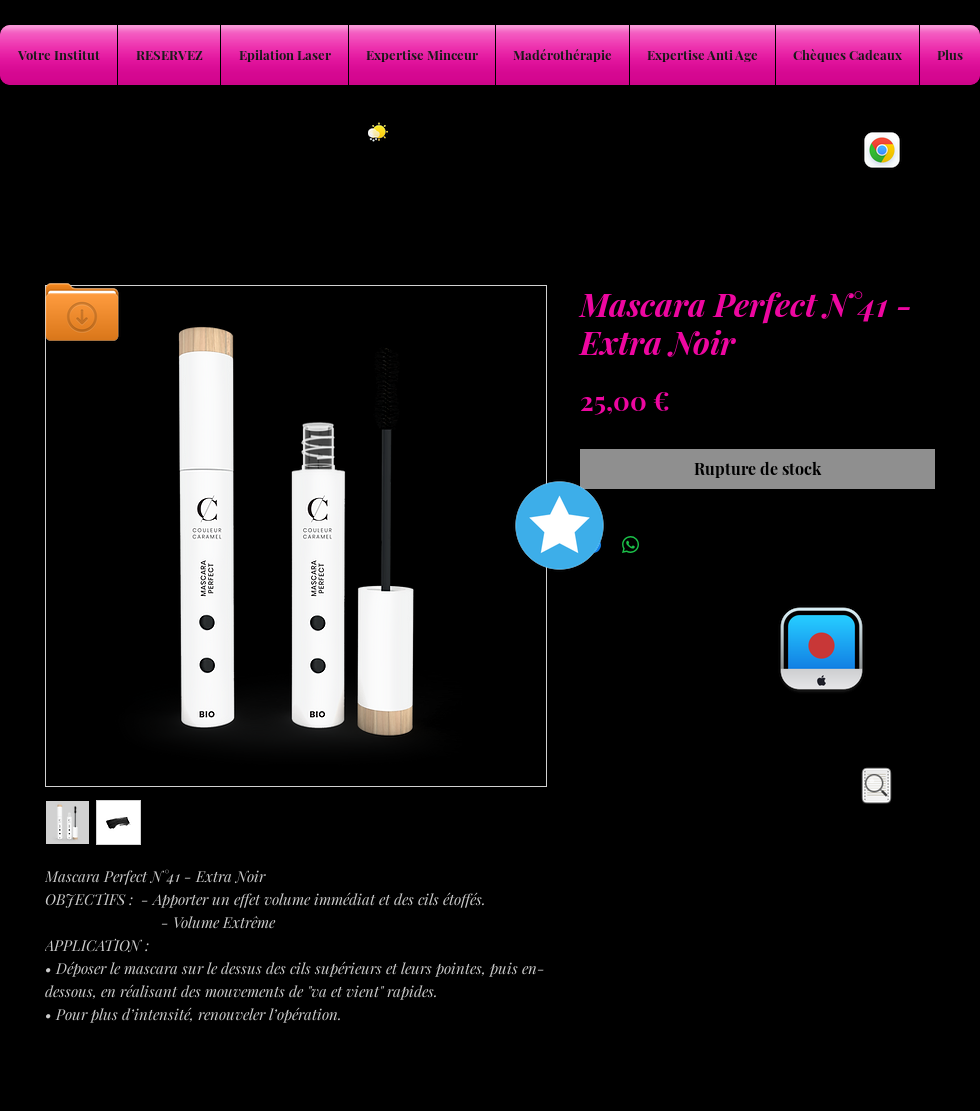 The width and height of the screenshot is (980, 1111). Describe the element at coordinates (378, 132) in the screenshot. I see `indicates scattered snow showers during daytime` at that location.